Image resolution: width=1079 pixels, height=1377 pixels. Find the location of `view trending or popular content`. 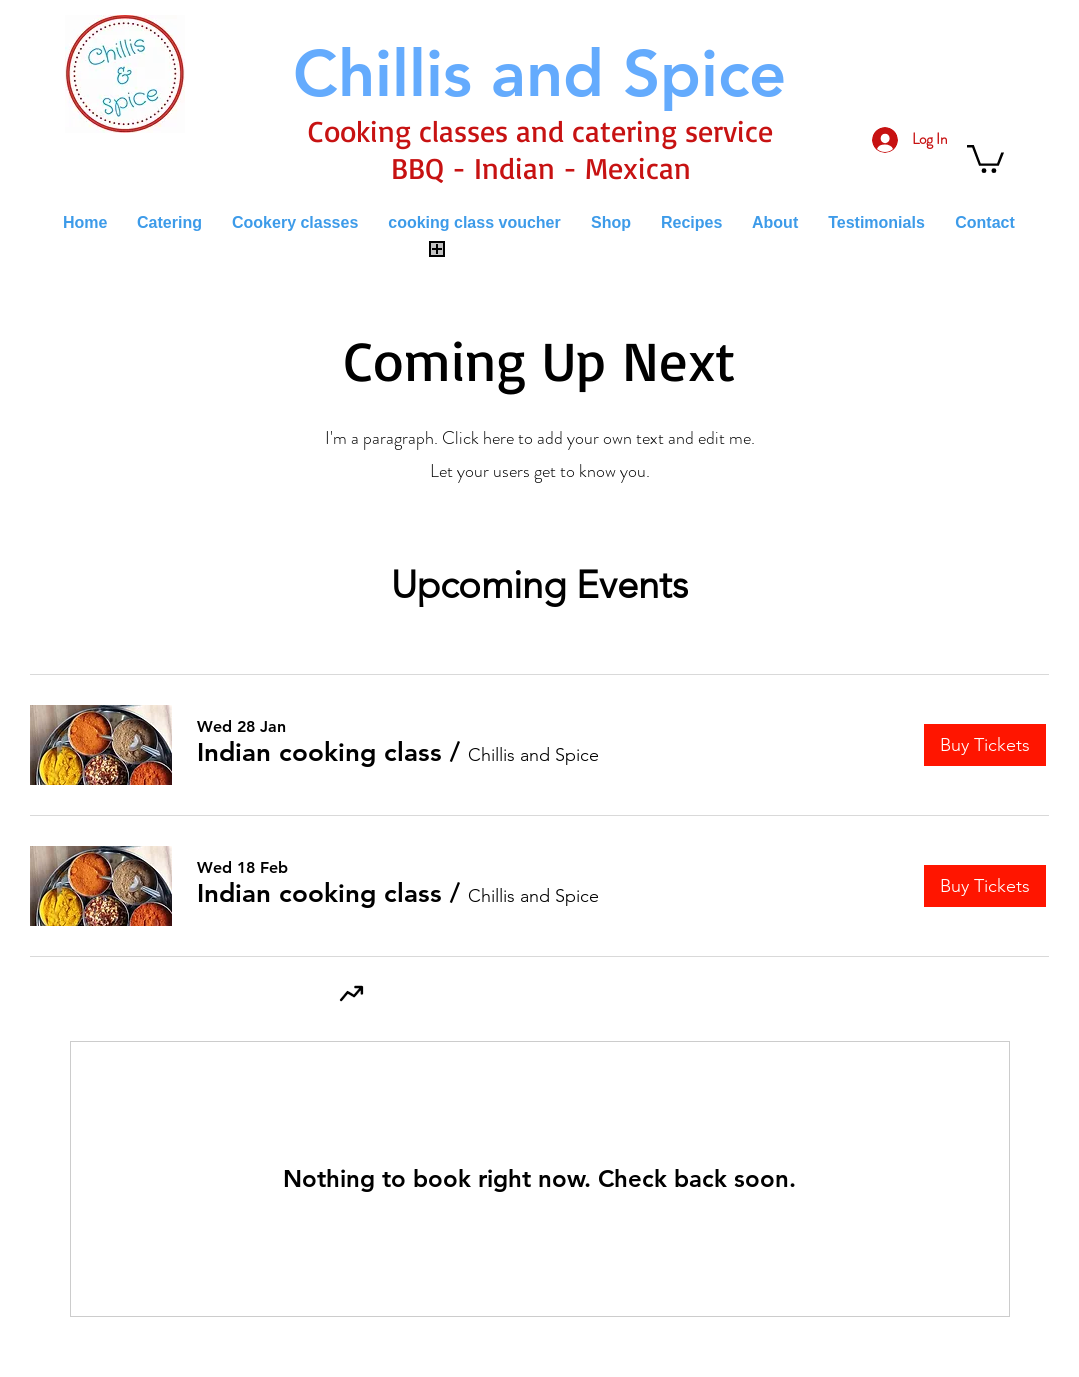

view trending or popular content is located at coordinates (351, 993).